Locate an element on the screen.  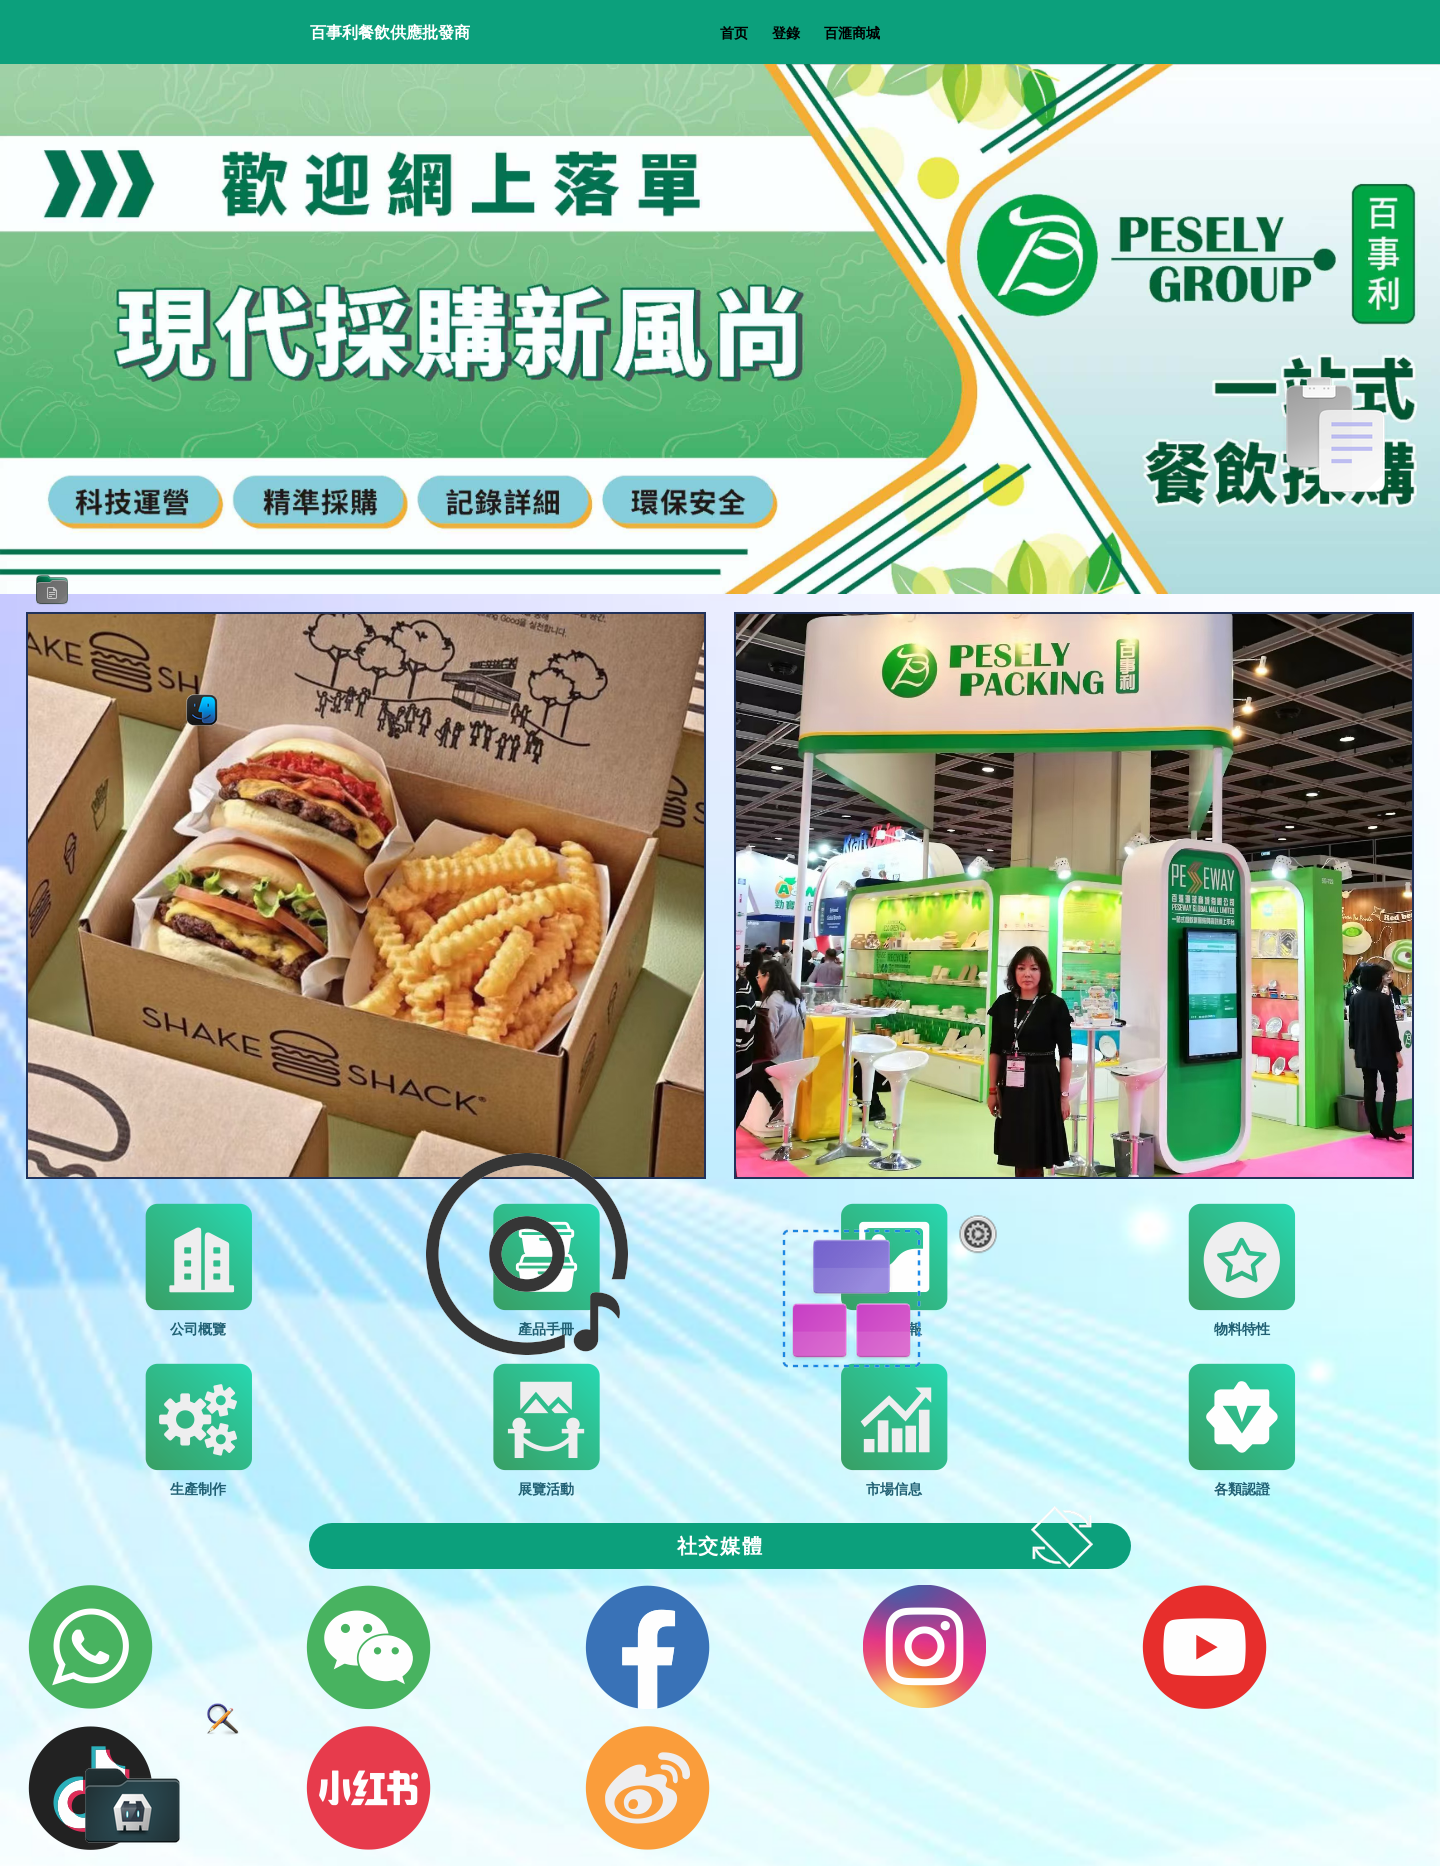
audio CD or music disc is located at coordinates (527, 1254).